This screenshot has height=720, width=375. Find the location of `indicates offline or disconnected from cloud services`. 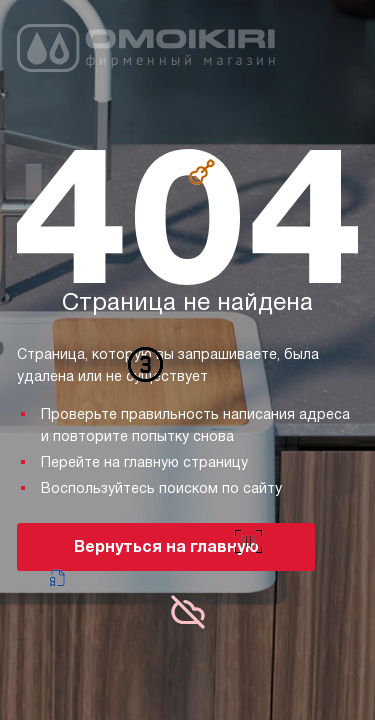

indicates offline or disconnected from cloud services is located at coordinates (188, 612).